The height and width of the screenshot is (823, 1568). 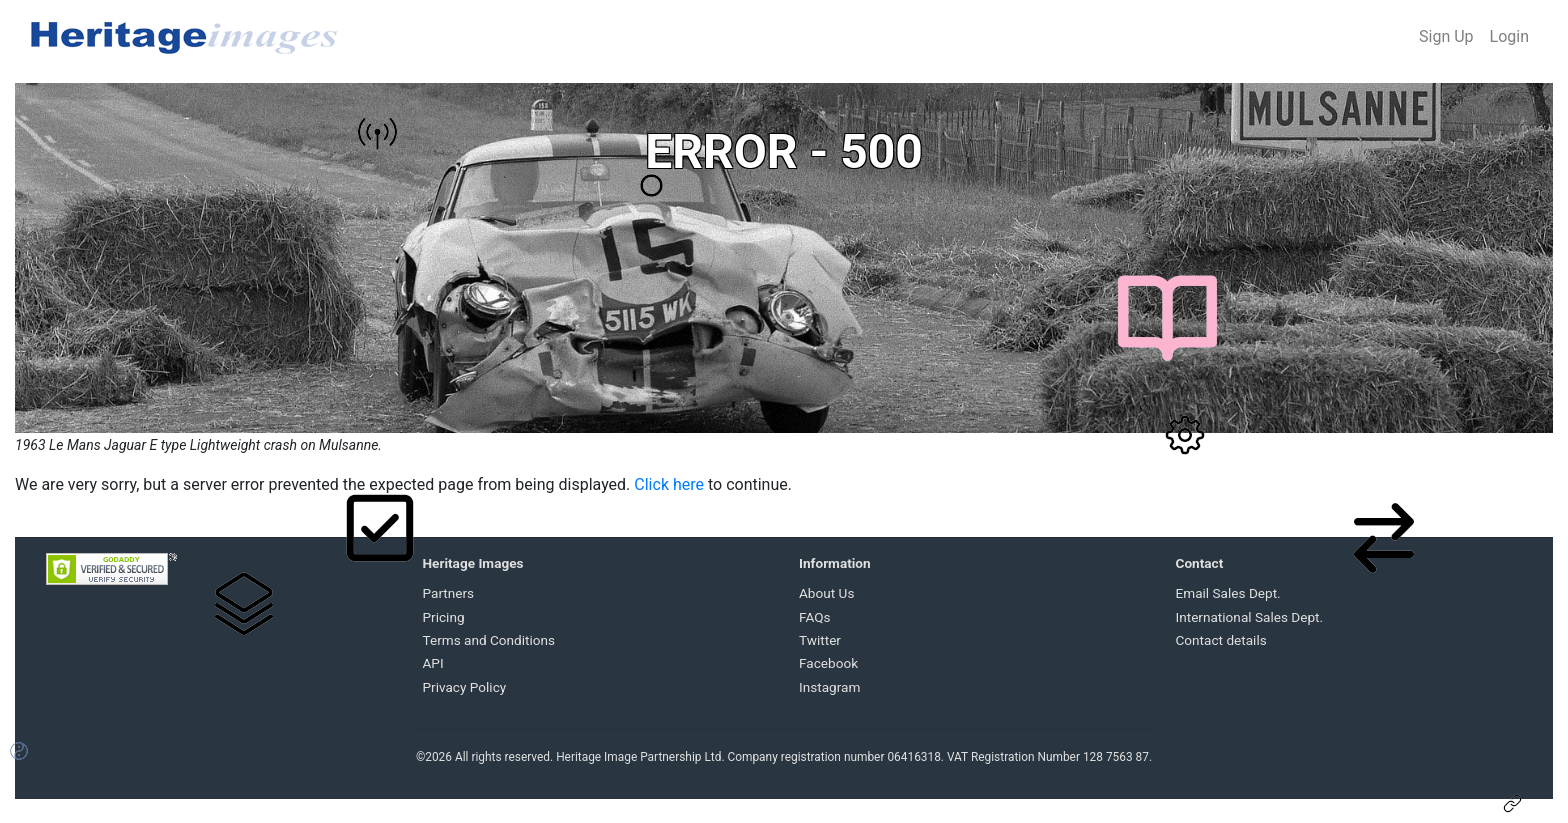 What do you see at coordinates (377, 133) in the screenshot?
I see `start a live broadcast or stream` at bounding box center [377, 133].